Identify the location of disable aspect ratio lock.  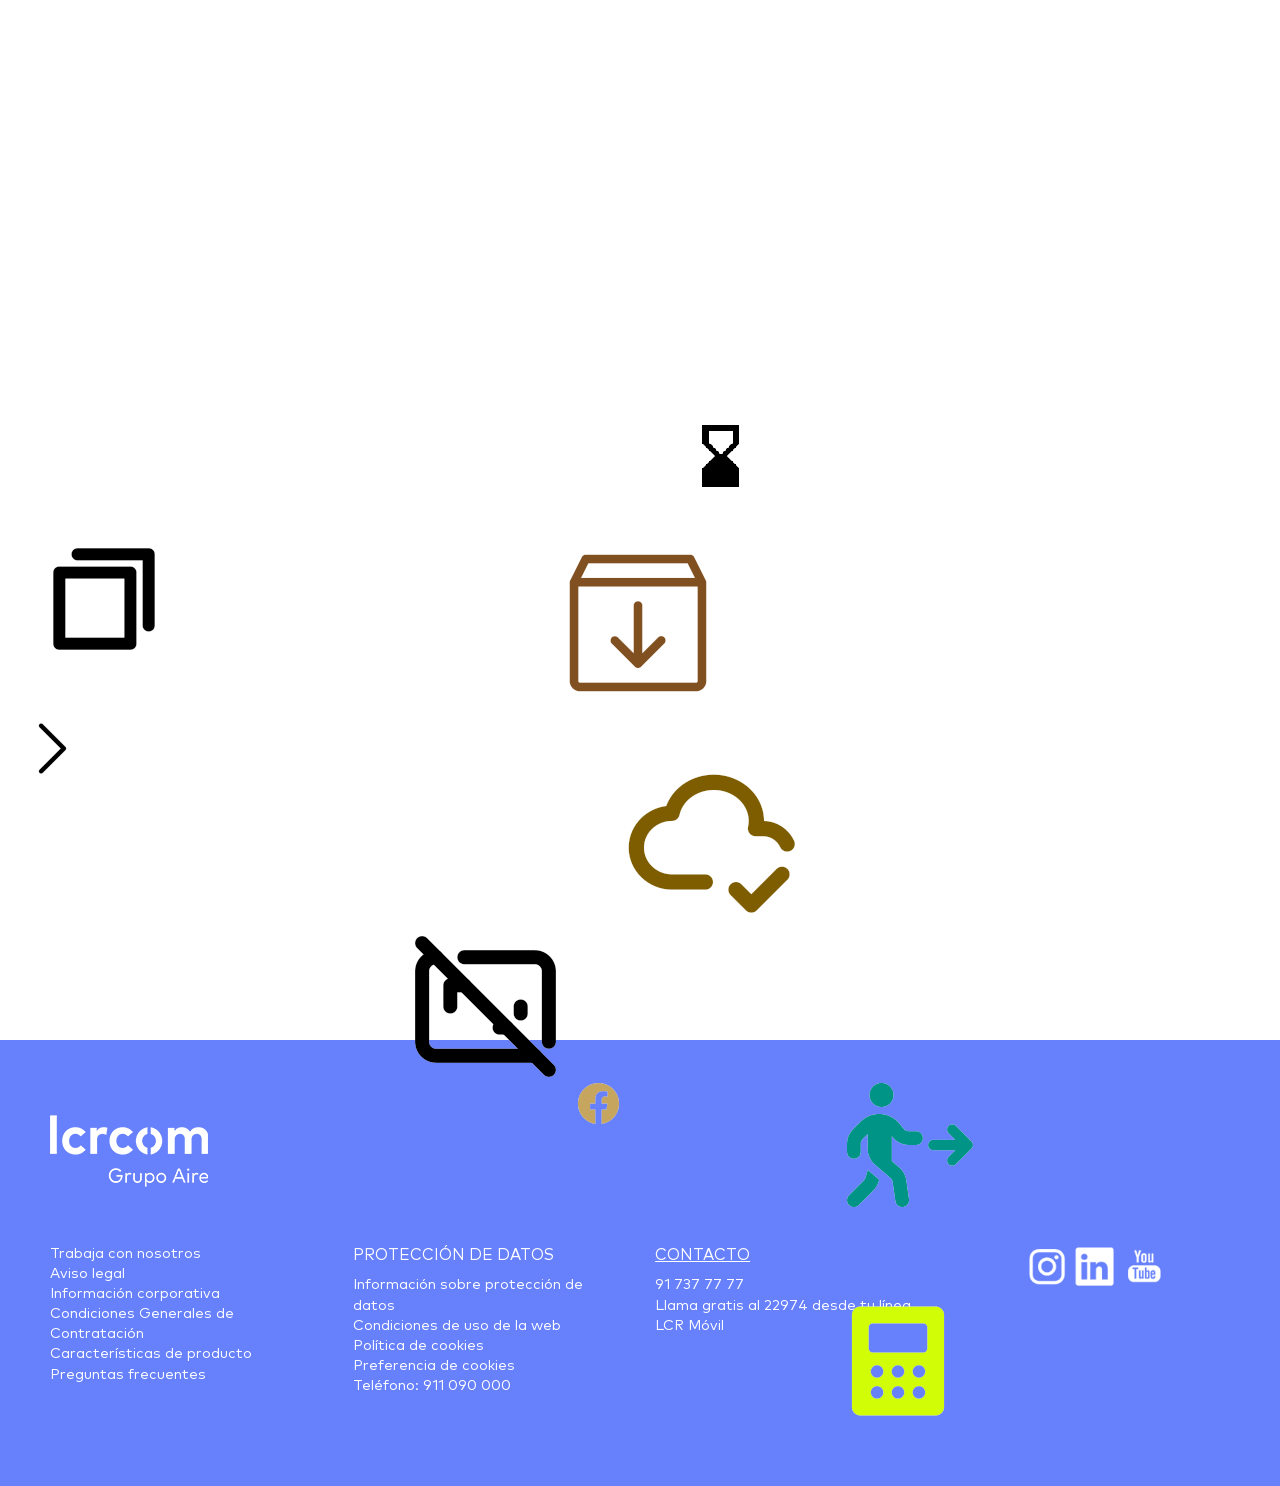
(485, 1006).